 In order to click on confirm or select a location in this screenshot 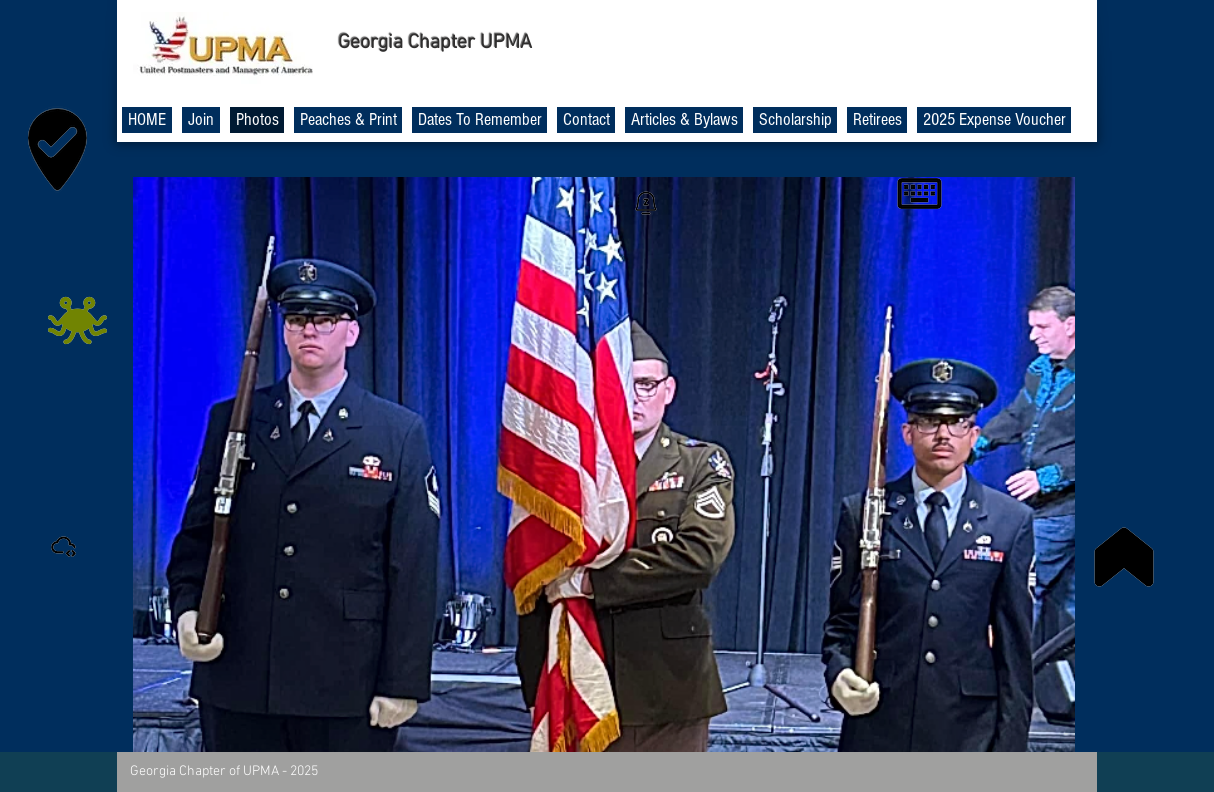, I will do `click(57, 150)`.